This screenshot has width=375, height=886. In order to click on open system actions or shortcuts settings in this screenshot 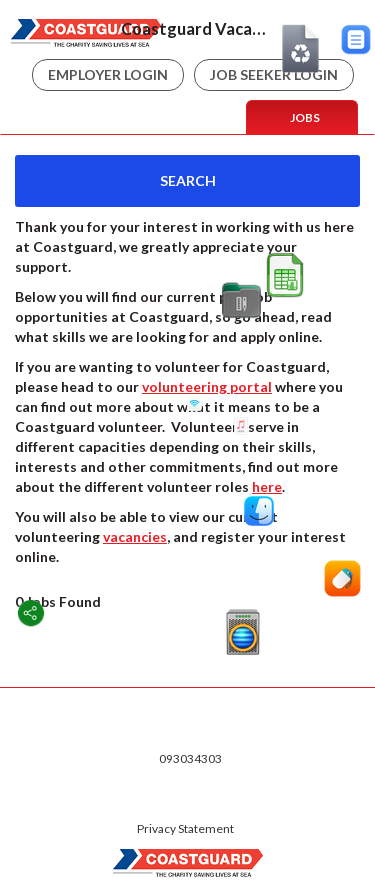, I will do `click(356, 40)`.